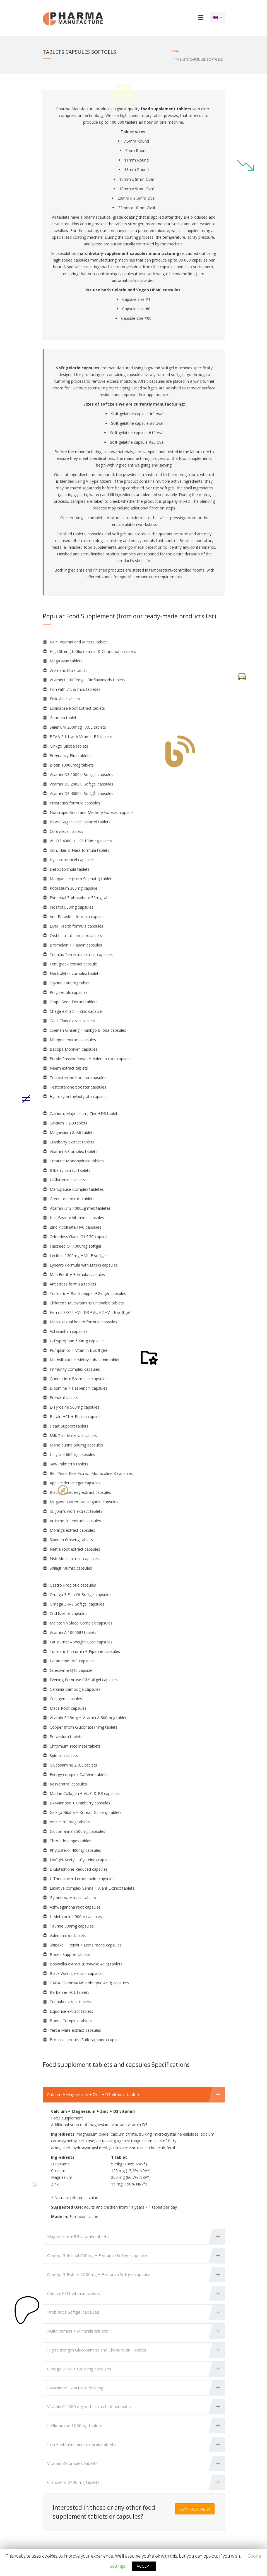 This screenshot has height=2576, width=267. What do you see at coordinates (124, 96) in the screenshot?
I see `view food or meal options` at bounding box center [124, 96].